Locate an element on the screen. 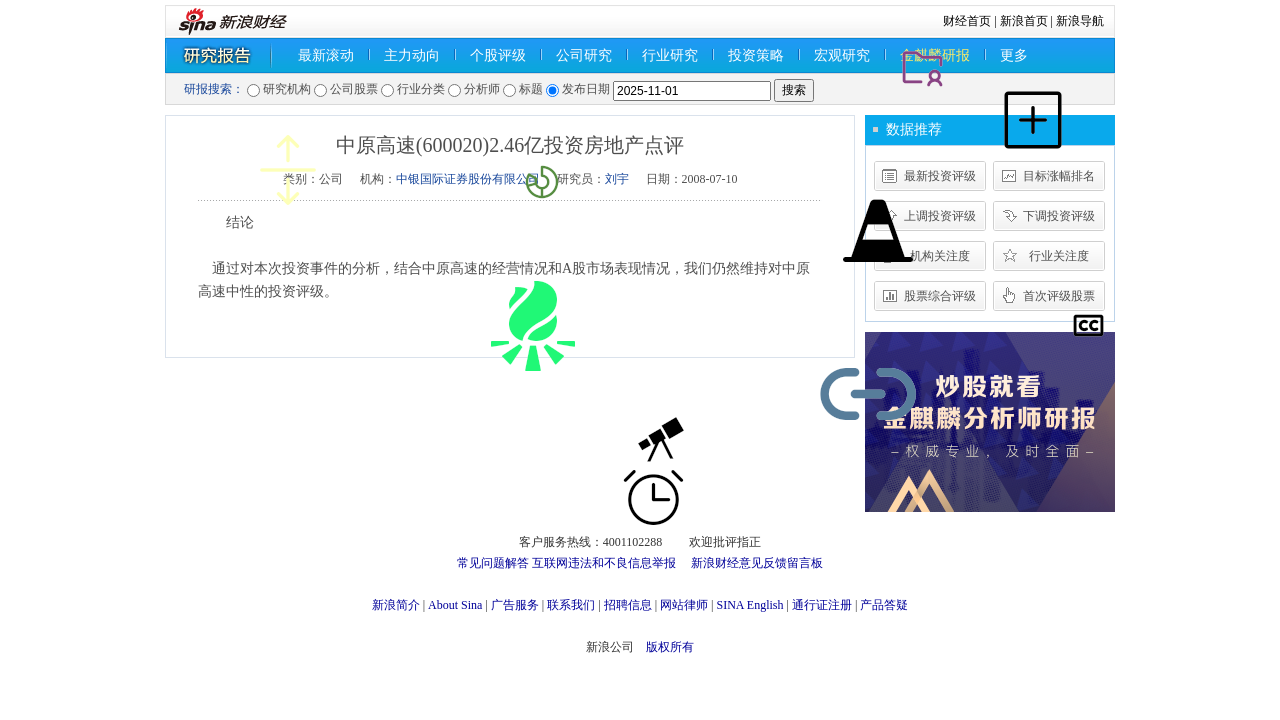  set or manage alarms is located at coordinates (653, 497).